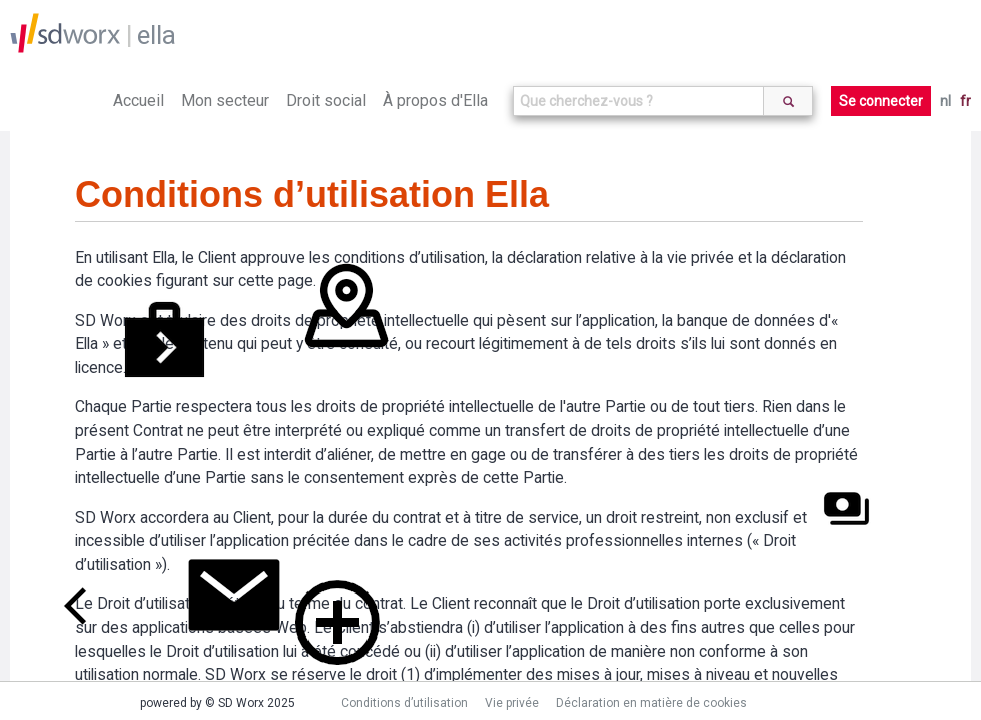 The height and width of the screenshot is (720, 981). Describe the element at coordinates (234, 595) in the screenshot. I see `open your email inbox` at that location.